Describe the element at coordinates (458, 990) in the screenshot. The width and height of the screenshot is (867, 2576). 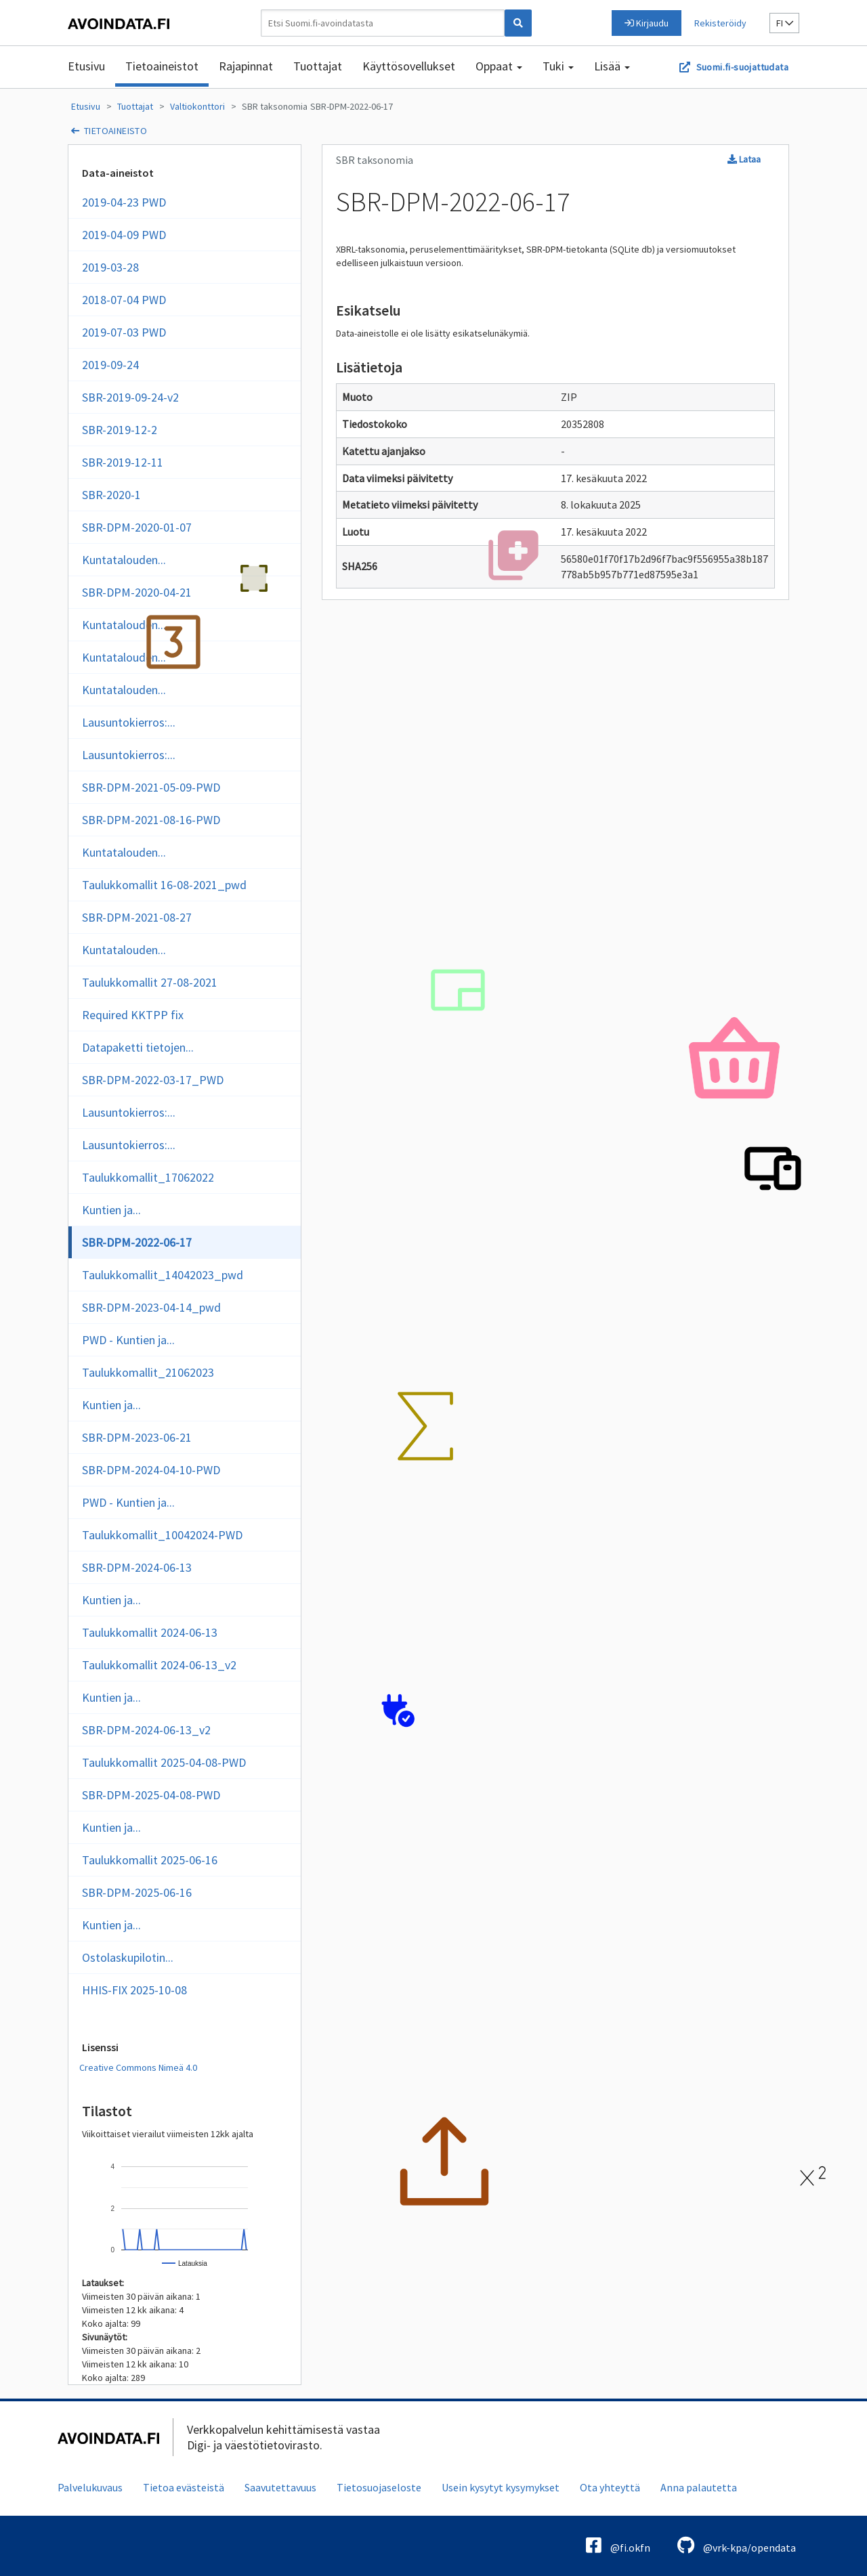
I see `enable picture-in-picture mode` at that location.